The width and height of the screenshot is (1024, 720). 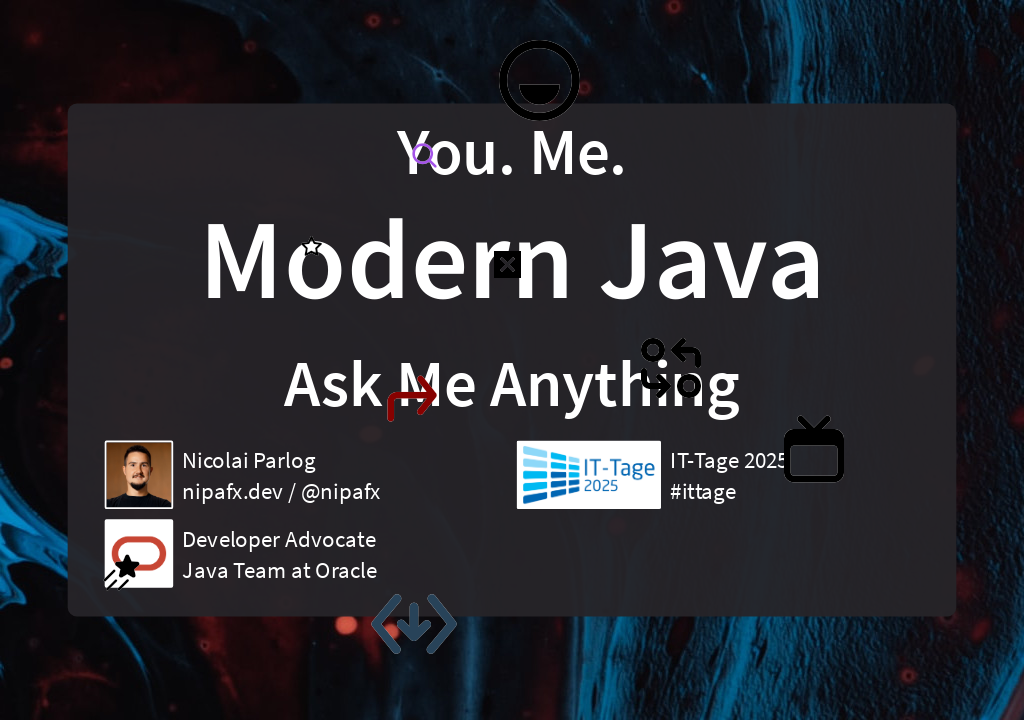 What do you see at coordinates (539, 80) in the screenshot?
I see `add an emoji or reaction to a message` at bounding box center [539, 80].